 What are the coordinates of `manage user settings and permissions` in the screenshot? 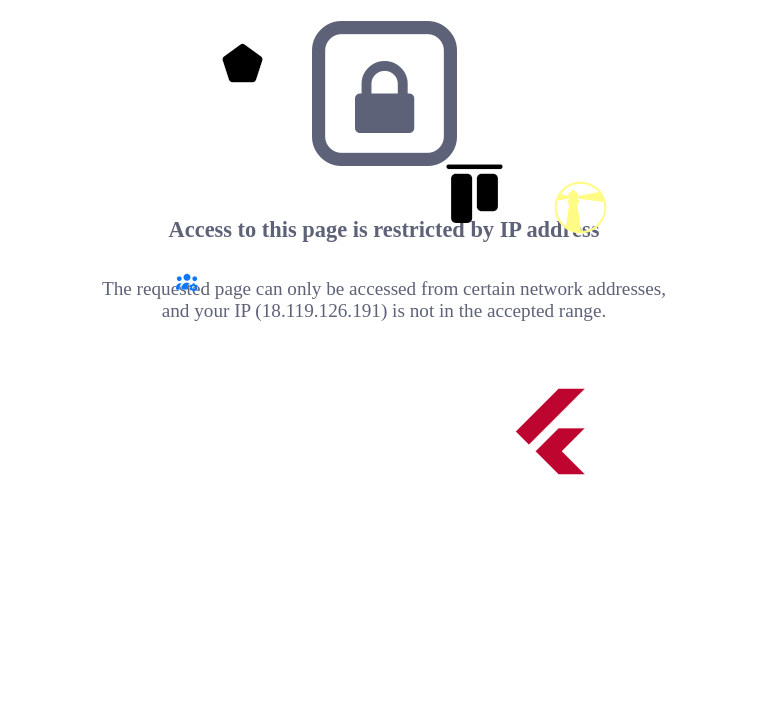 It's located at (187, 282).